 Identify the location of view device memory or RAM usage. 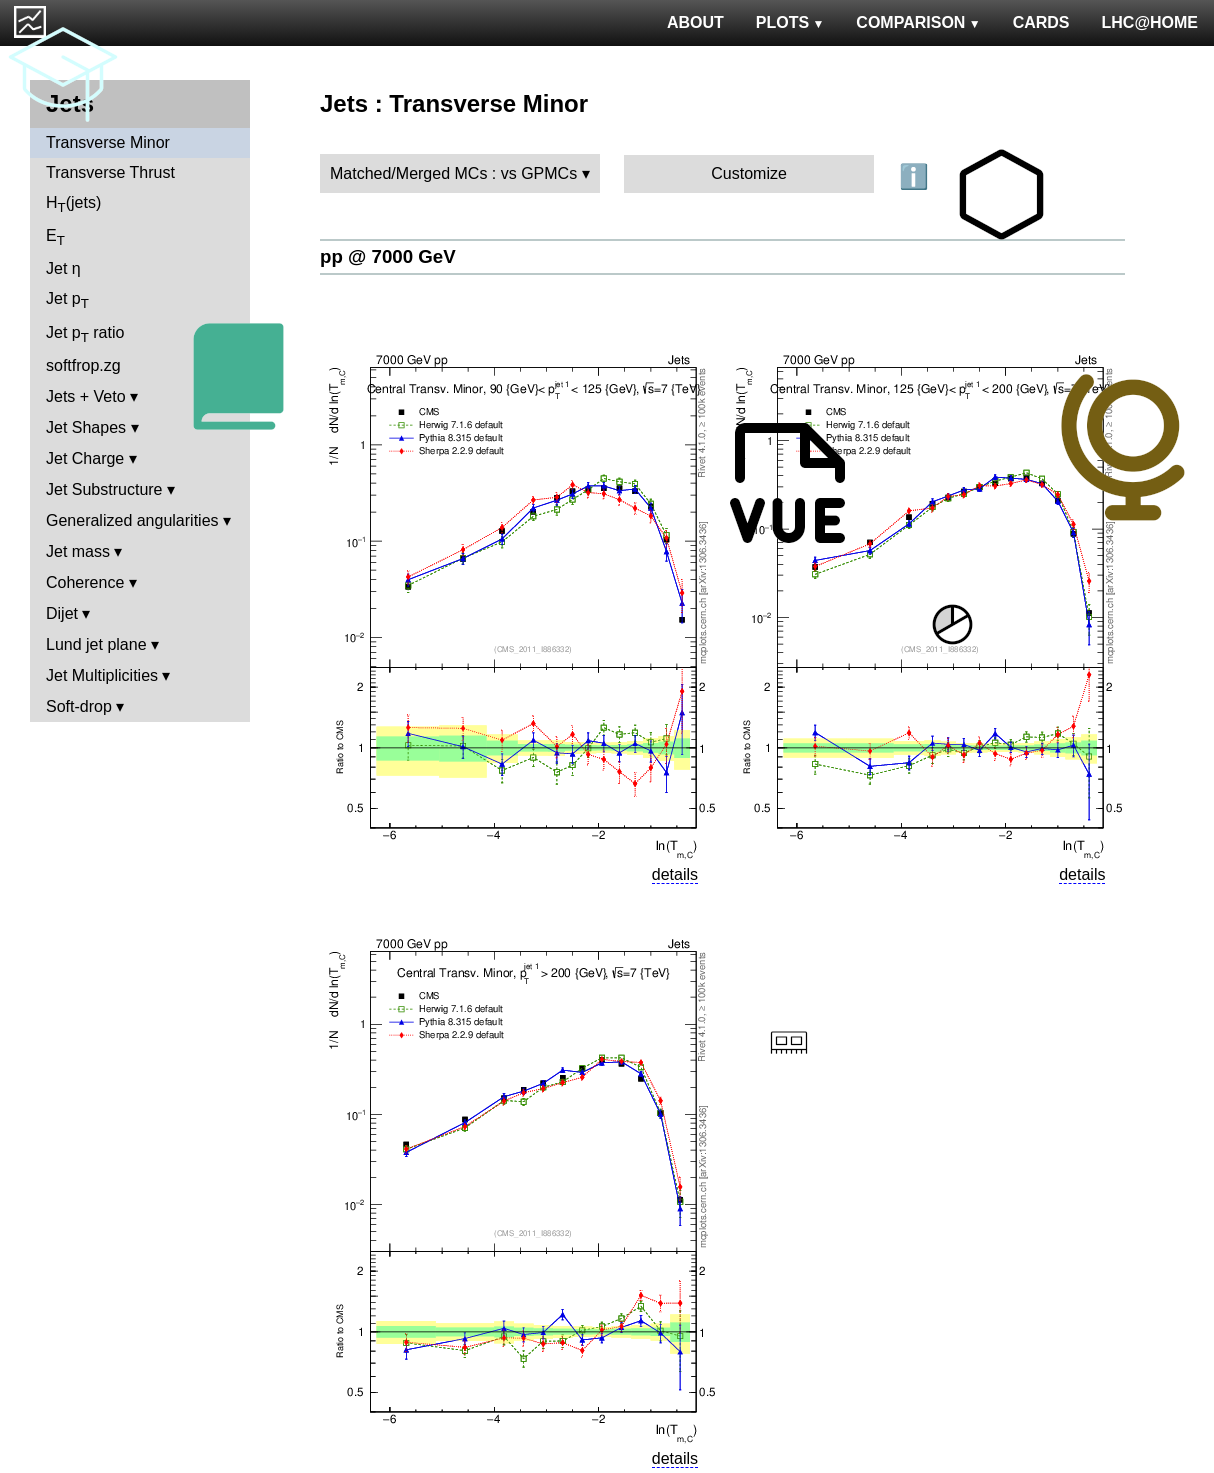
(789, 1042).